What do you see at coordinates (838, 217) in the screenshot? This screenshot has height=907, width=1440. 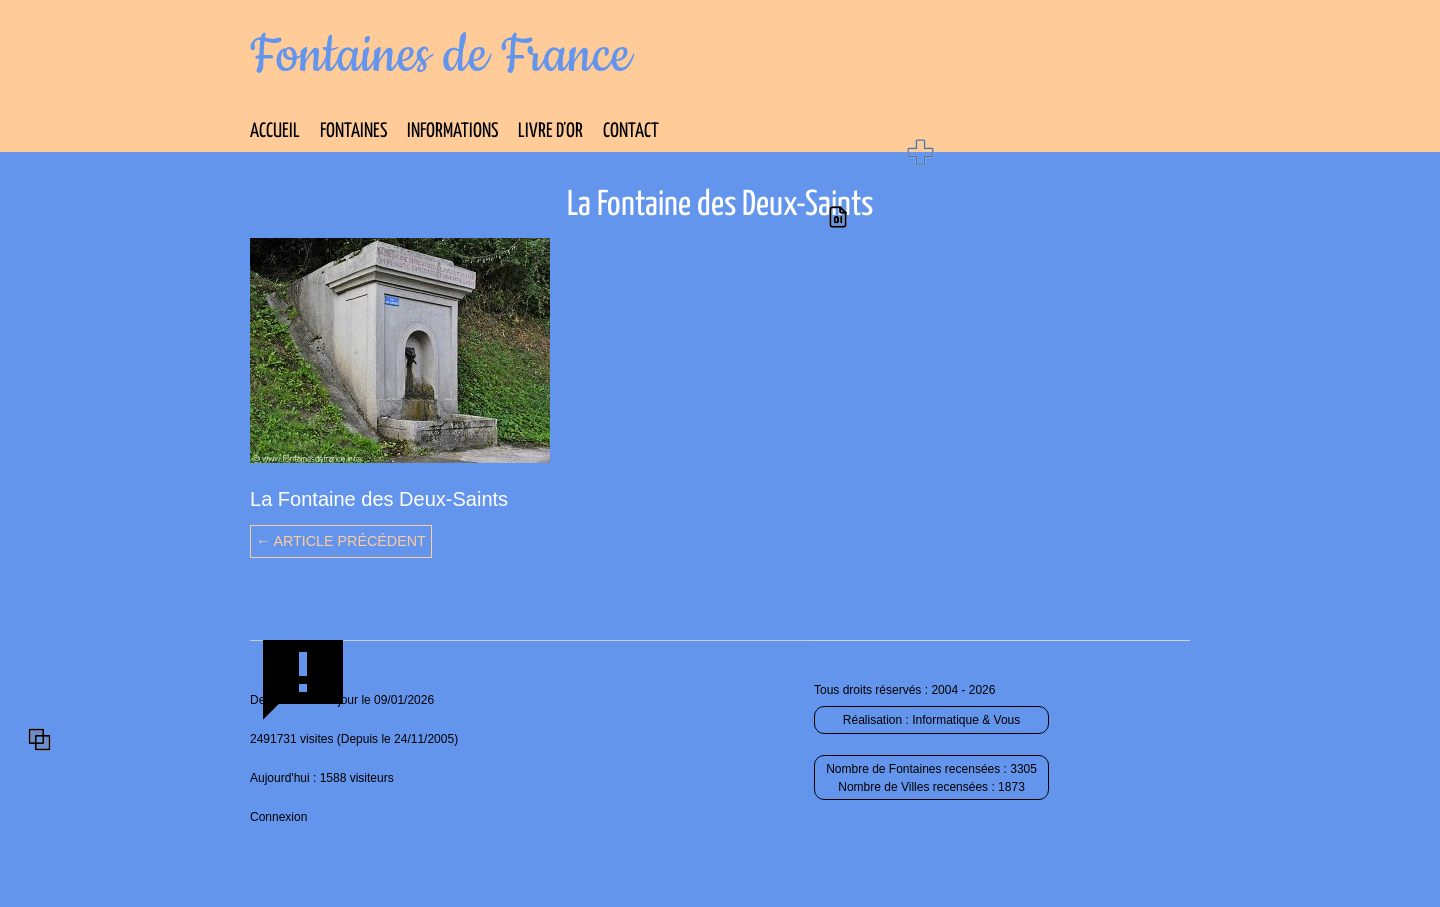 I see `view a file containing numeric data` at bounding box center [838, 217].